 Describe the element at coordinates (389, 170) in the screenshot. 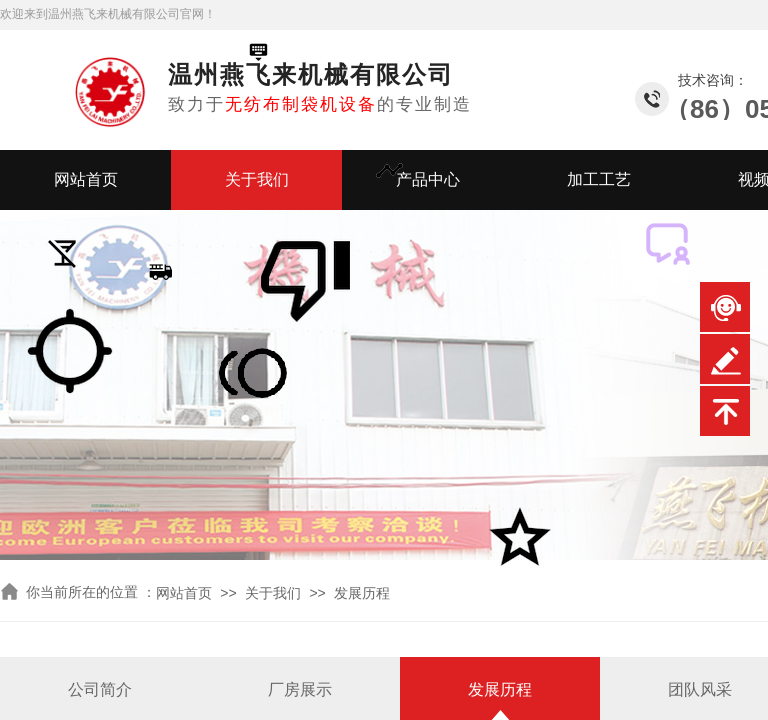

I see `view activity timeline or history` at that location.